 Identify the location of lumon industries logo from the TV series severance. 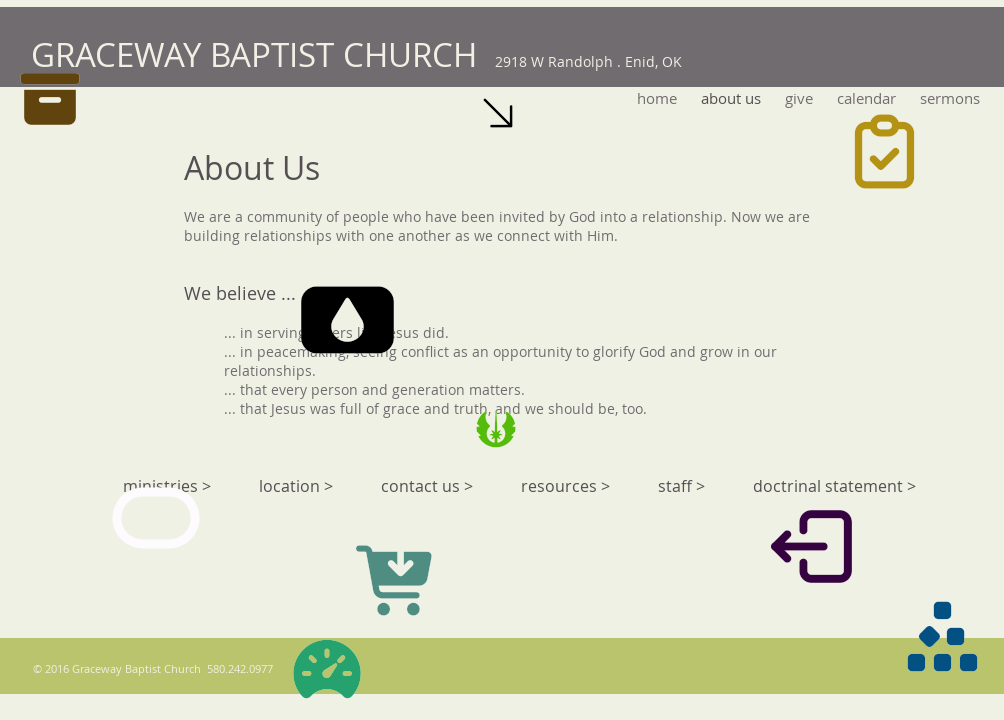
(347, 322).